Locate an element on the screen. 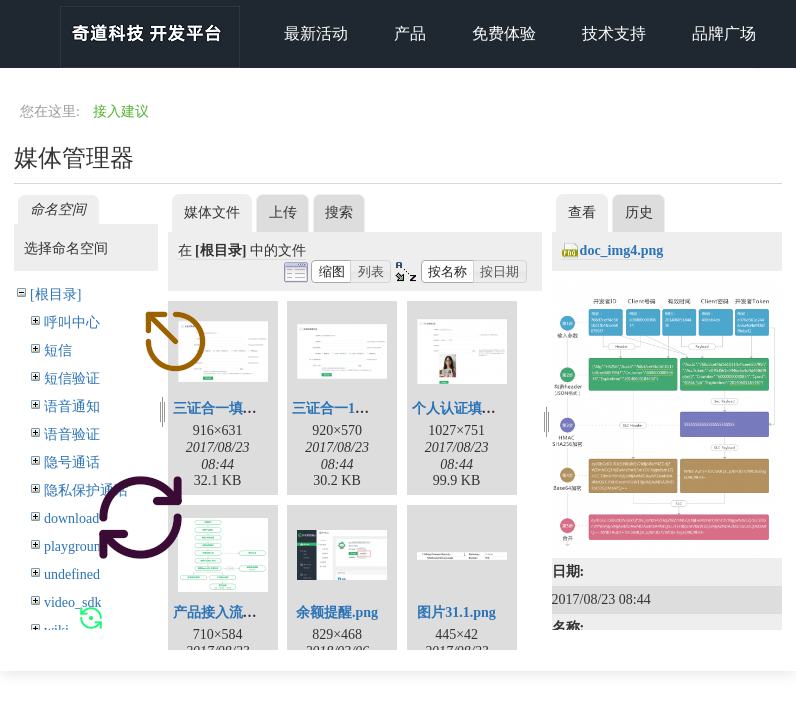  refresh or sync with status indicator is located at coordinates (91, 618).